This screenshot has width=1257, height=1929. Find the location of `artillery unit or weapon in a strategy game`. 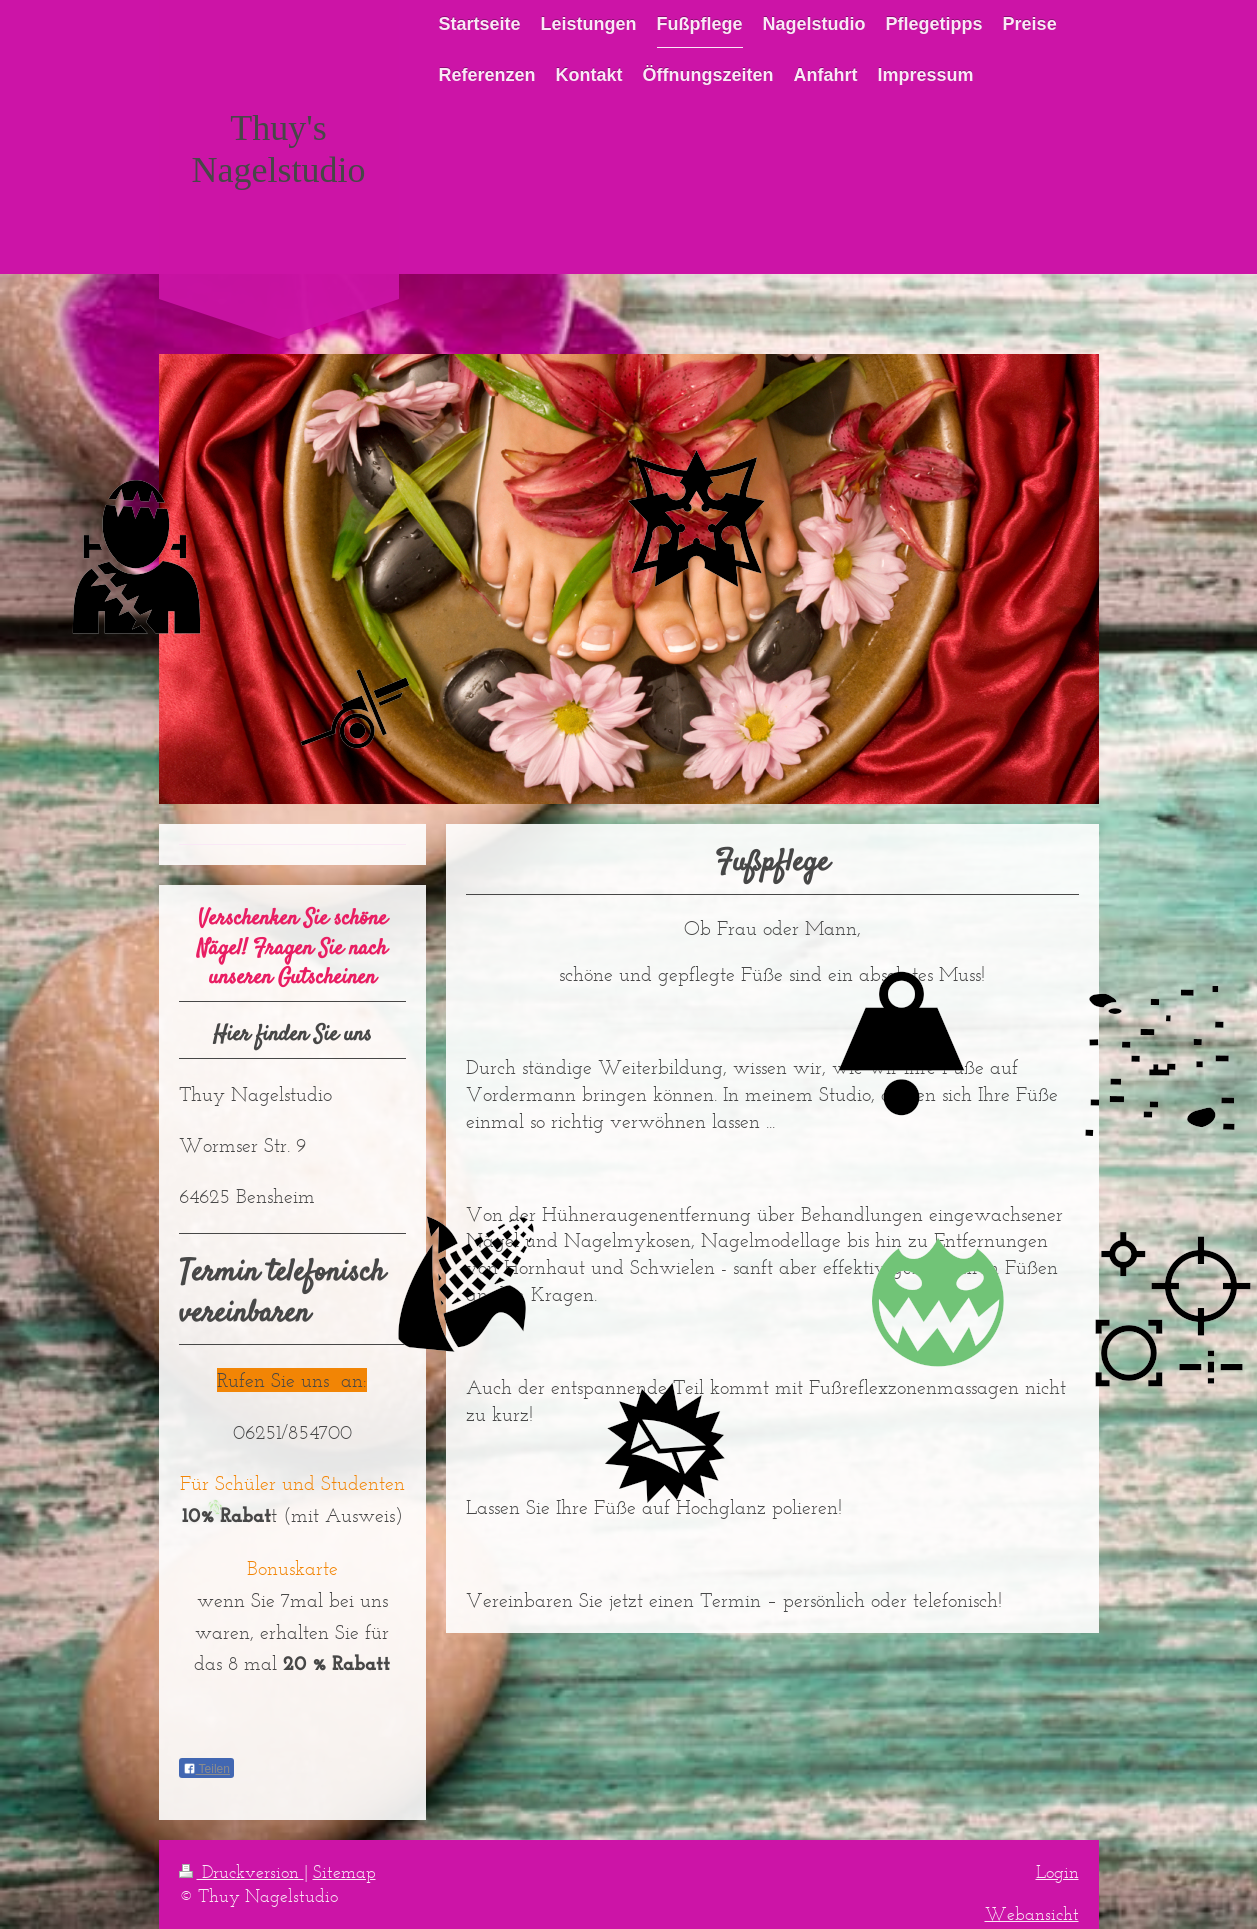

artillery unit or weapon in a strategy game is located at coordinates (357, 693).